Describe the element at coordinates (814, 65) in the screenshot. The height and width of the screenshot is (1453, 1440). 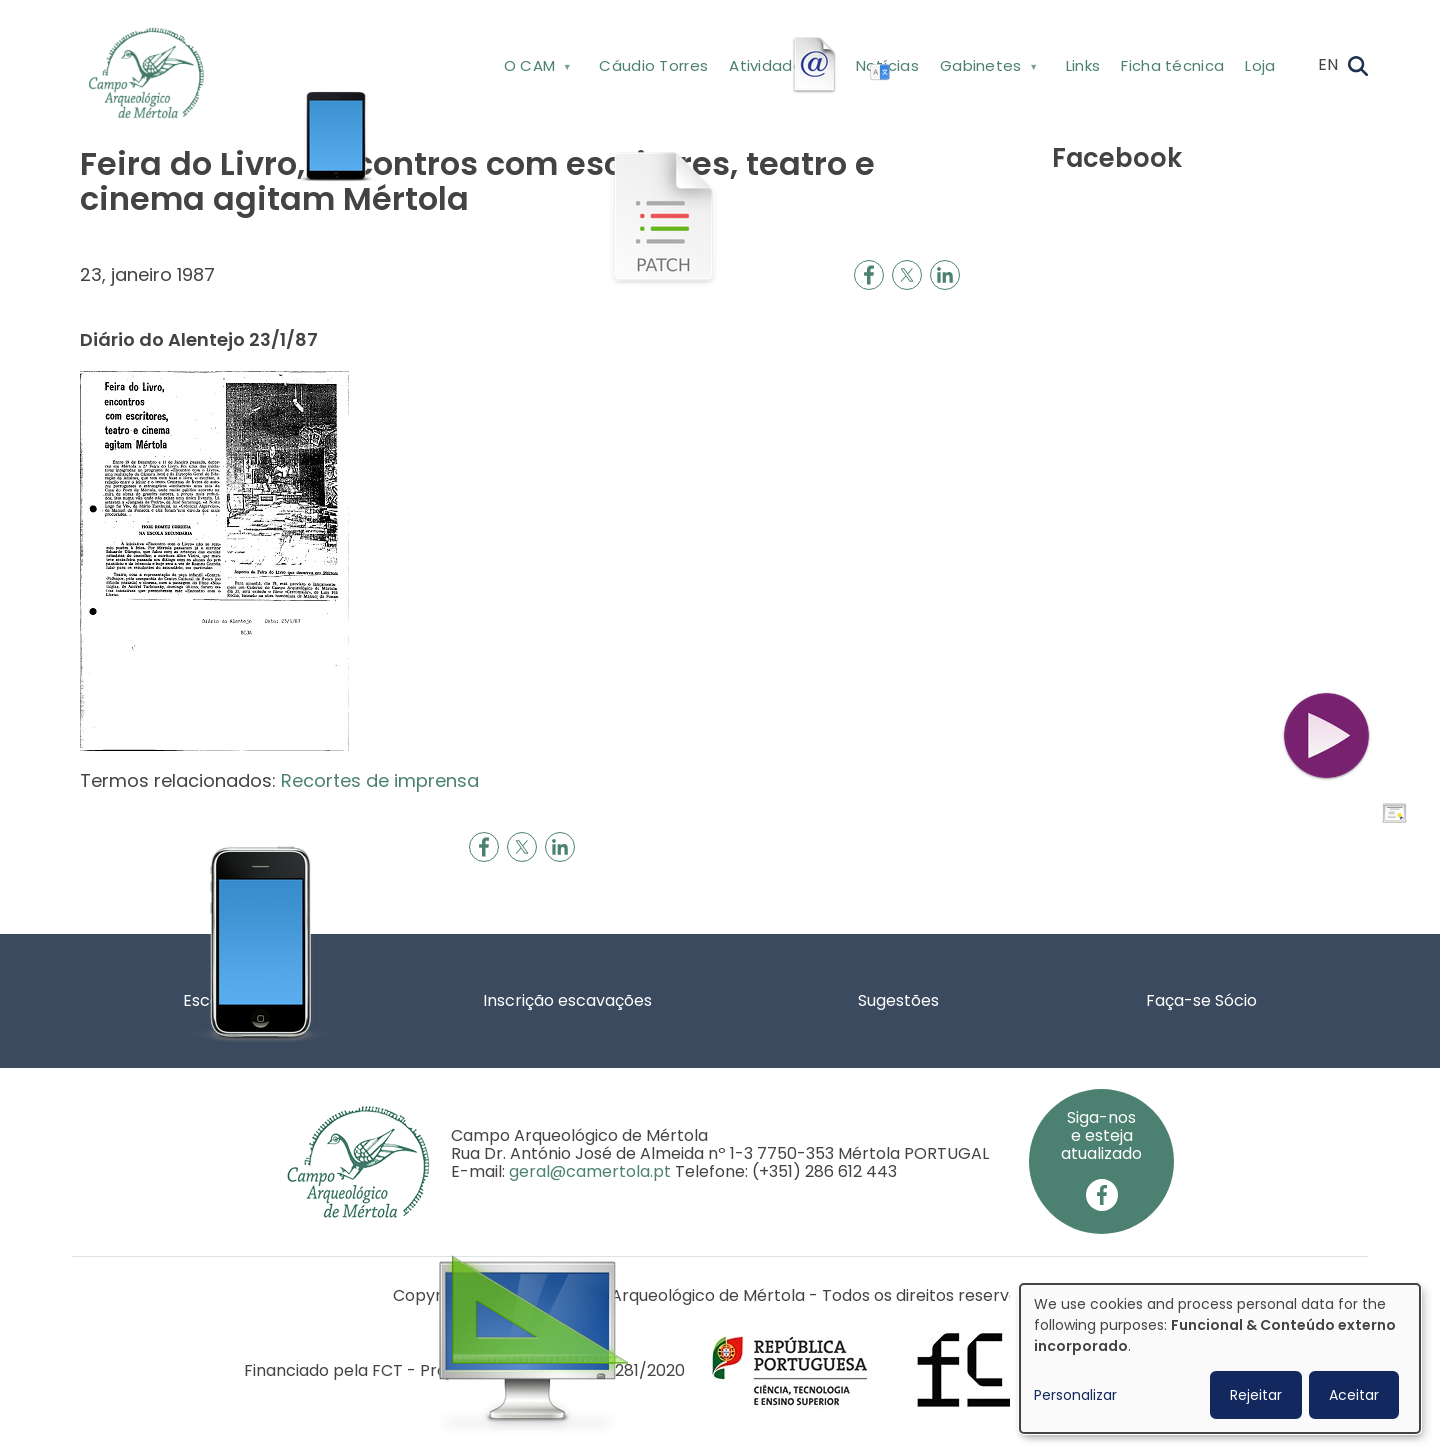
I see `access your saved web bookmarks` at that location.